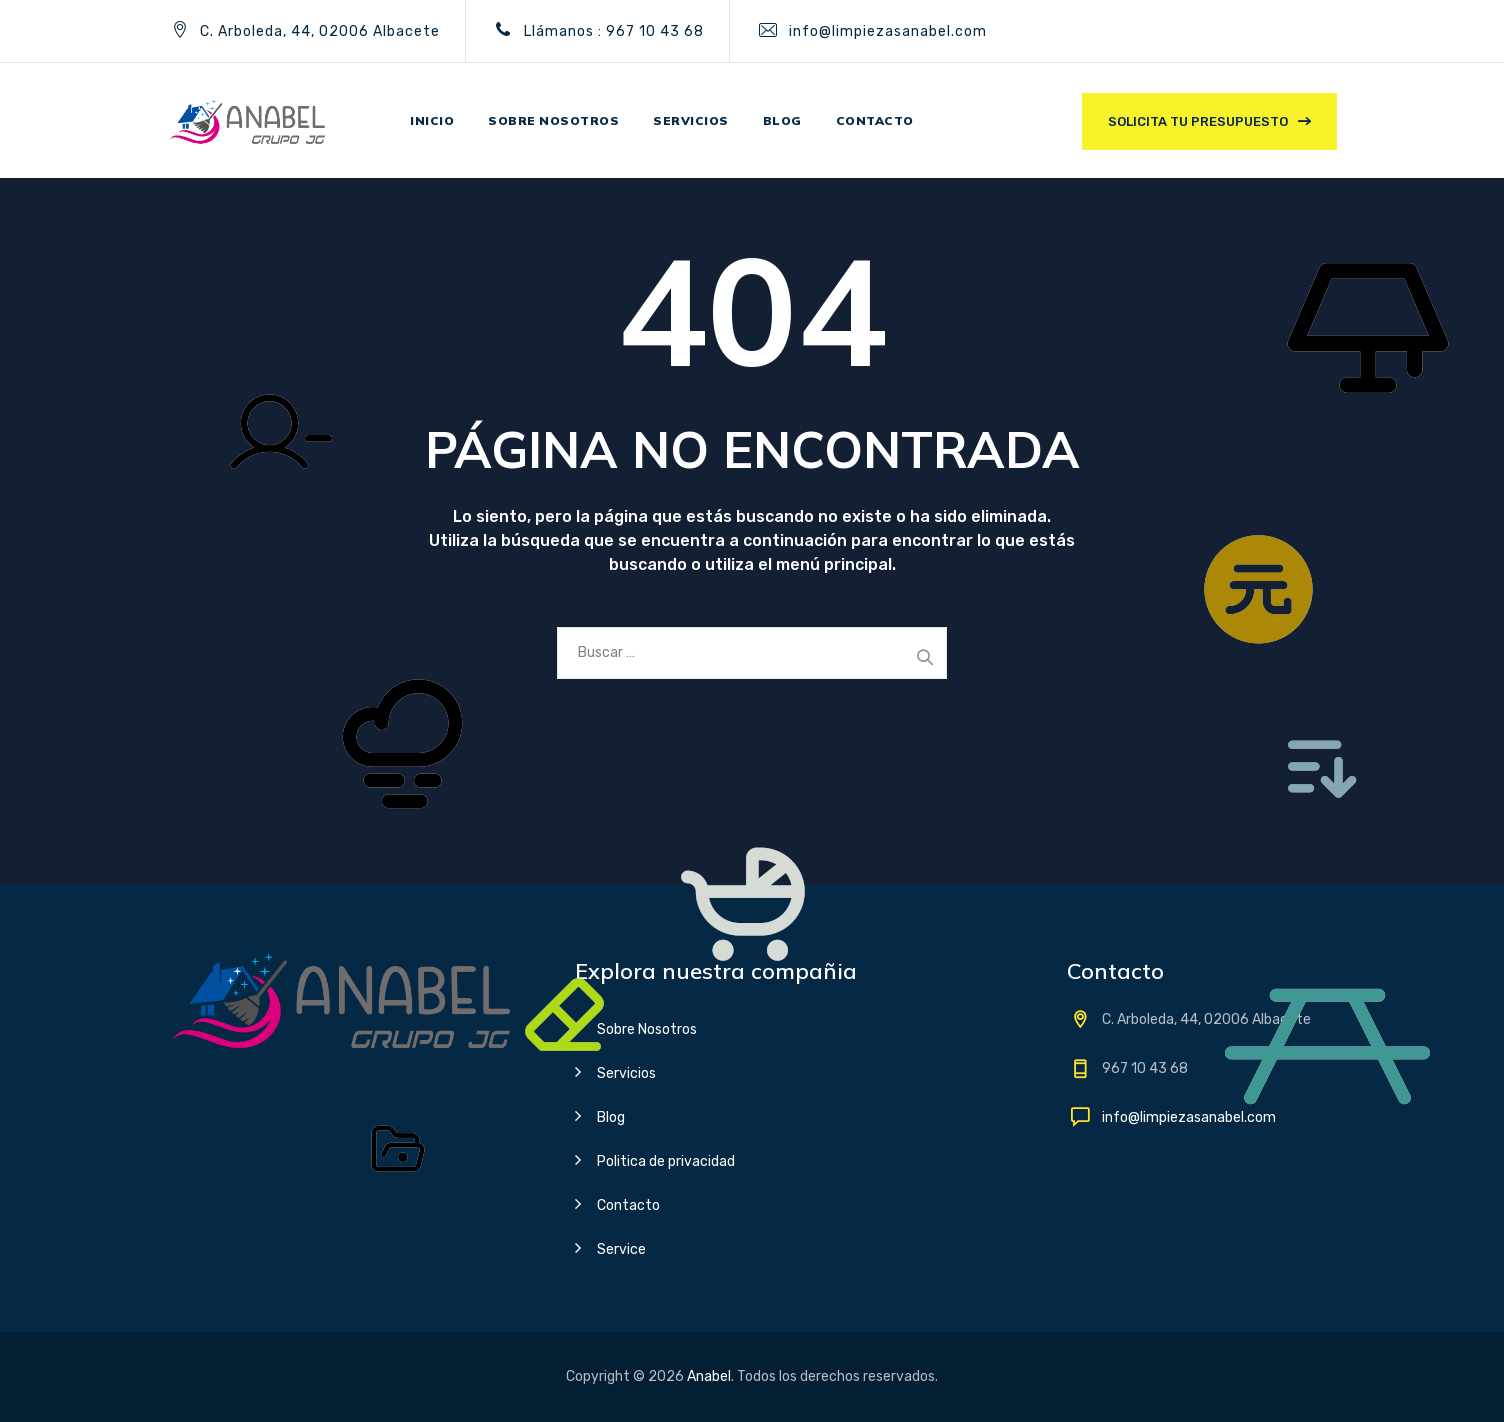  Describe the element at coordinates (1258, 593) in the screenshot. I see `chinese yuan currency indicator` at that location.